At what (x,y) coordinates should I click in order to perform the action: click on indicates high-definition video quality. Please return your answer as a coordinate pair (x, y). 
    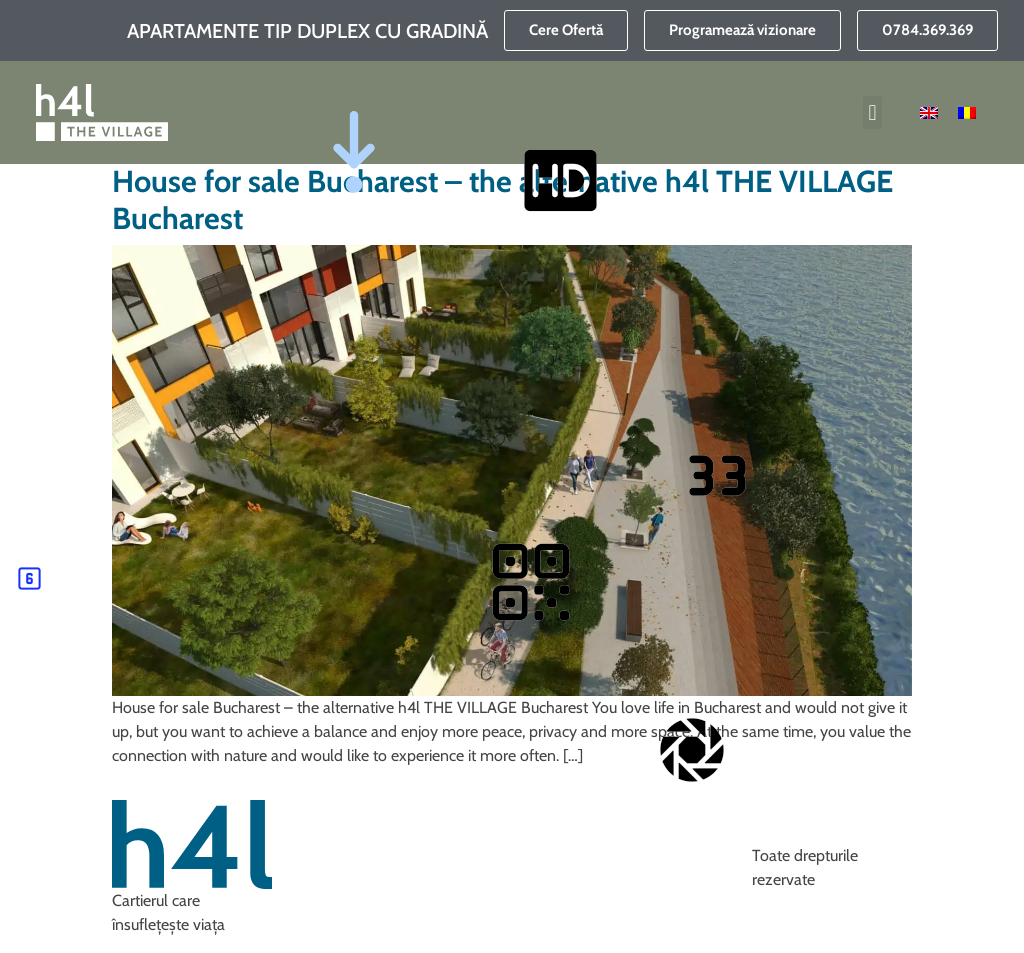
    Looking at the image, I should click on (560, 180).